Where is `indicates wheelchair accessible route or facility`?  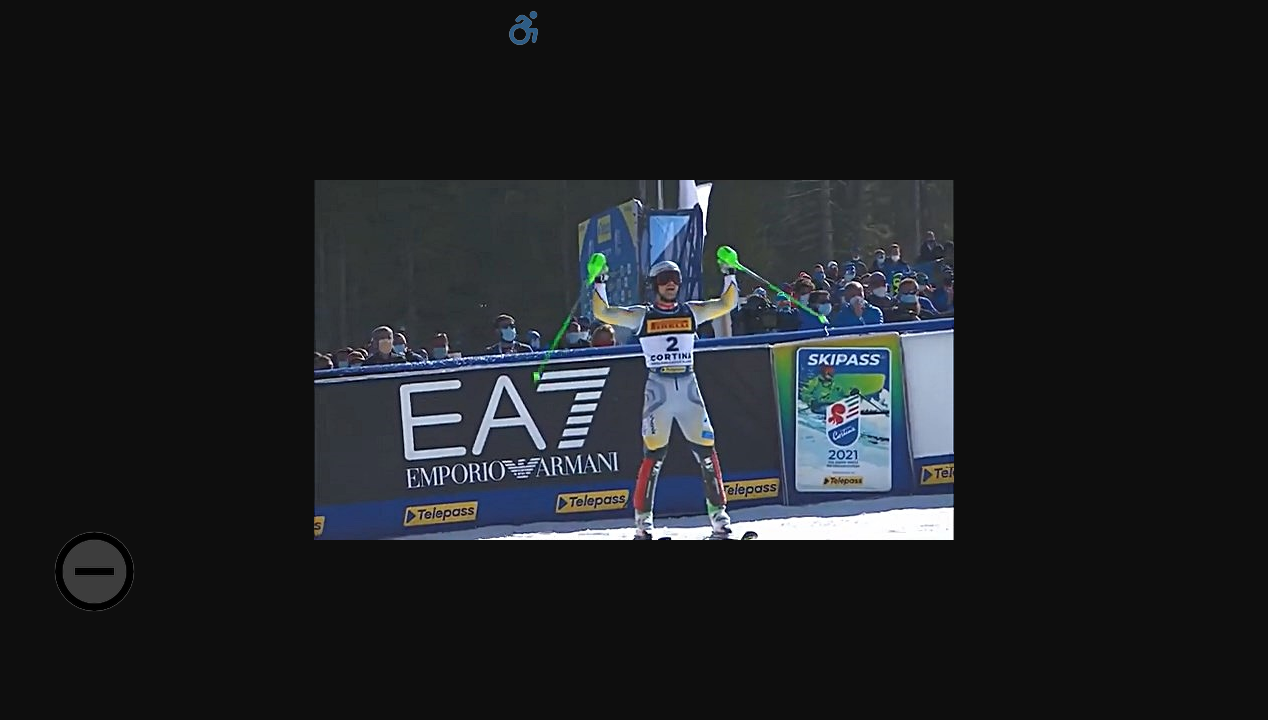
indicates wheelchair accessible route or facility is located at coordinates (524, 28).